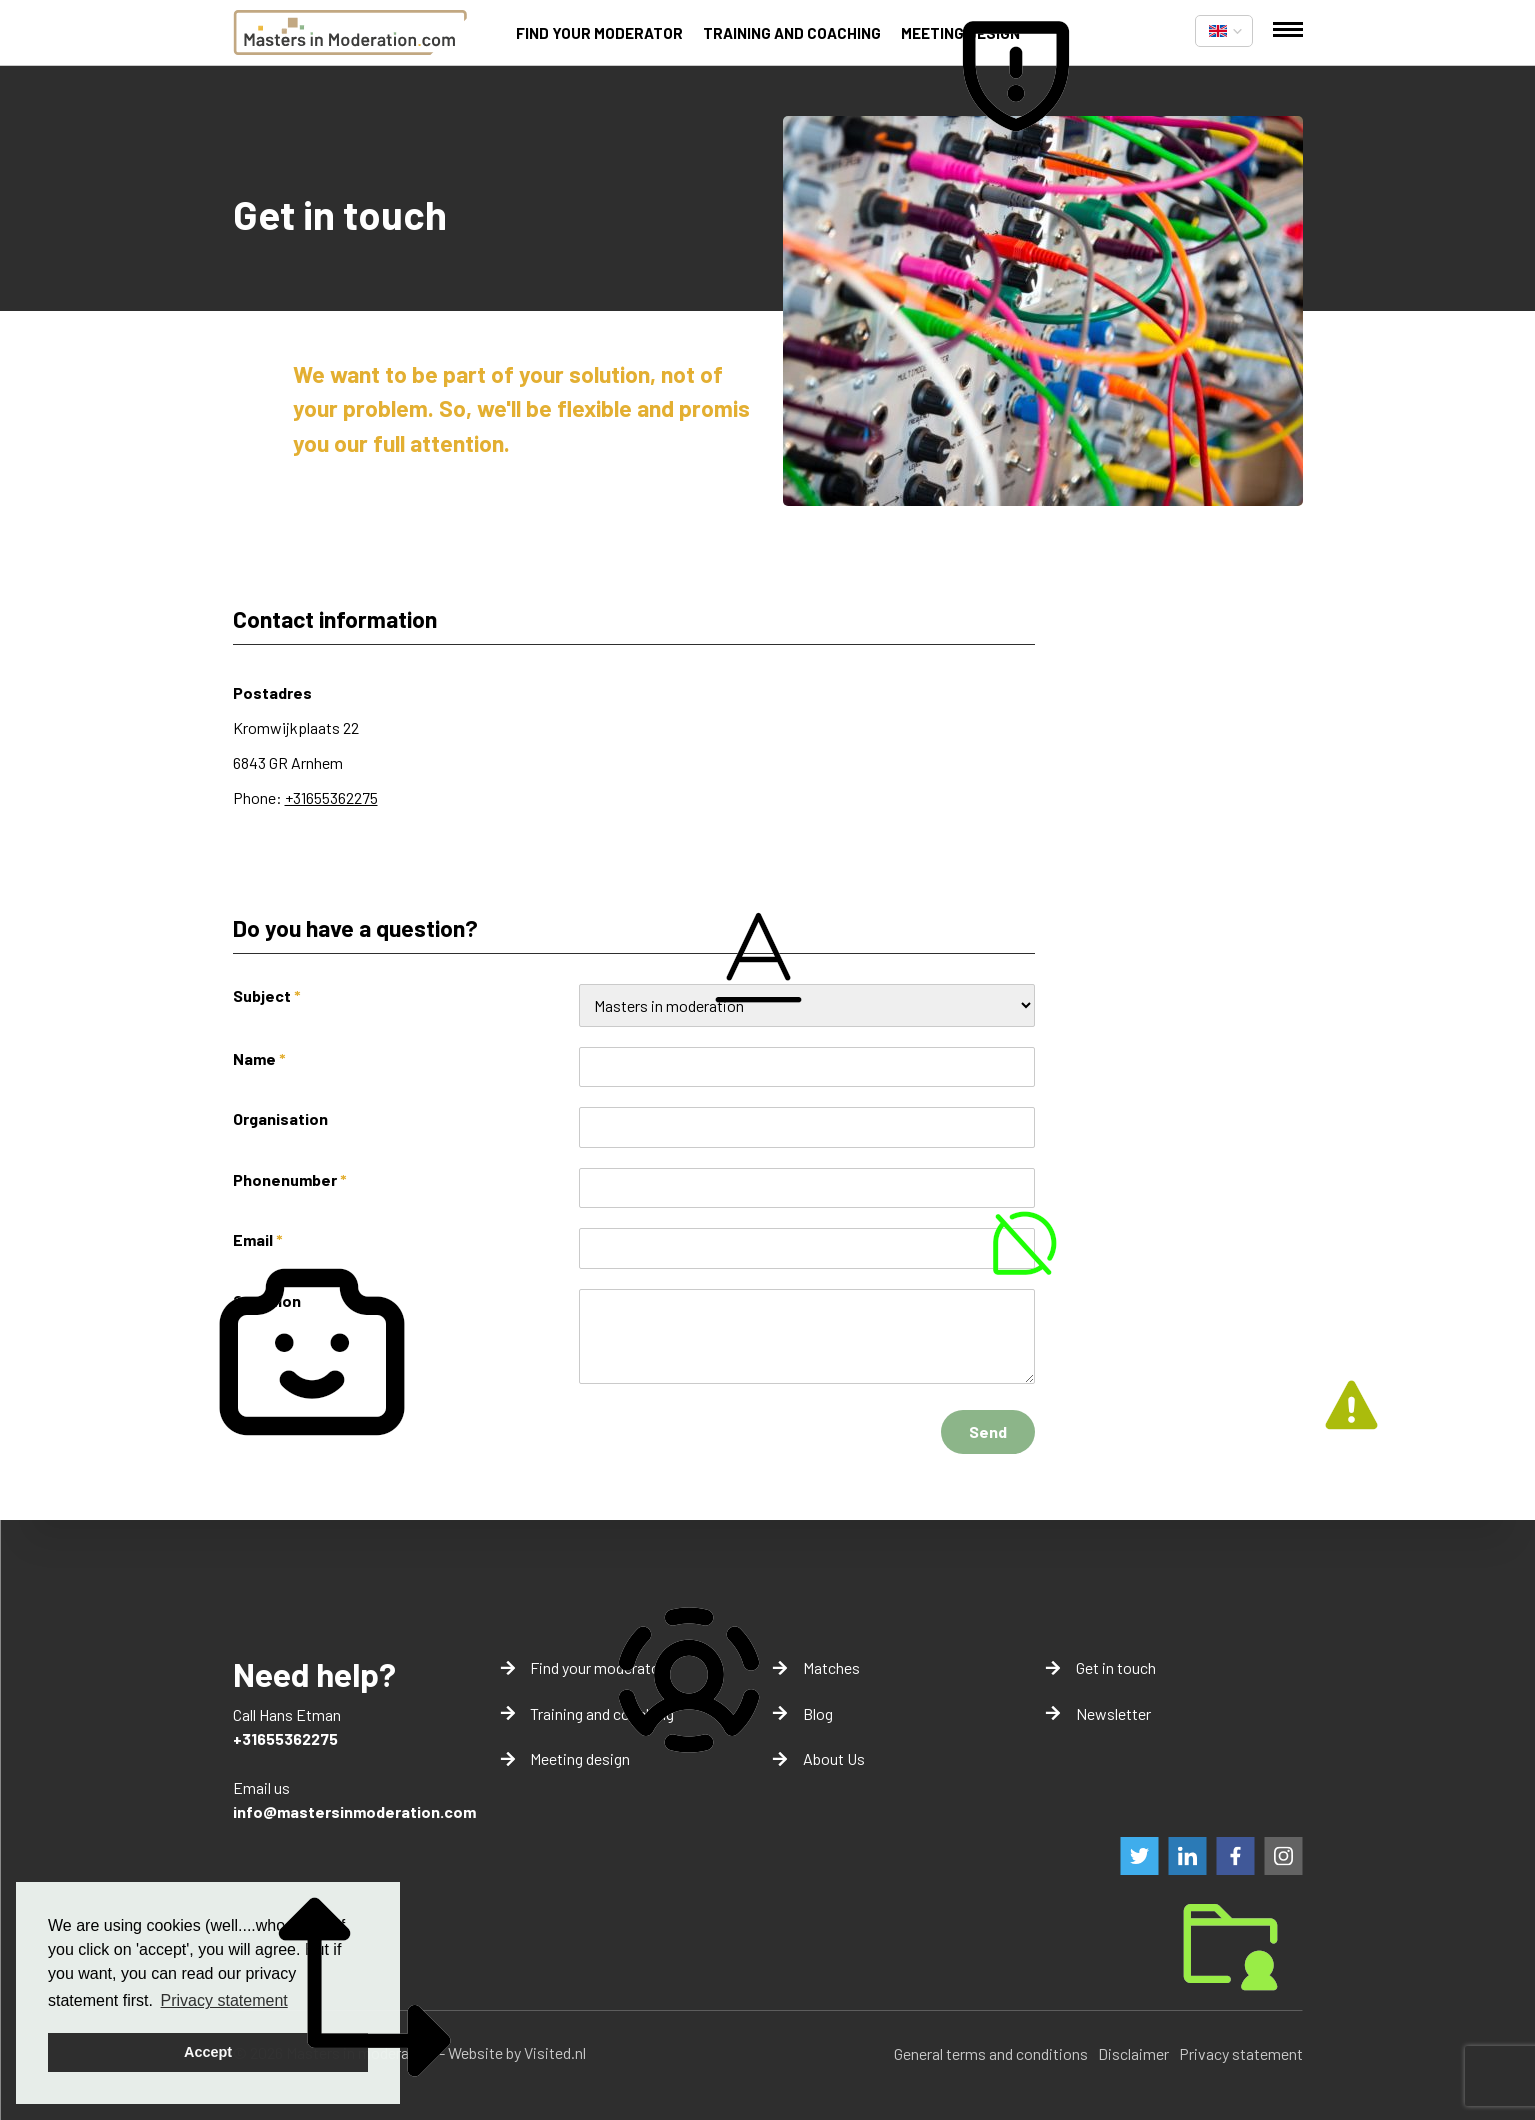  I want to click on mute or disable chat notifications, so click(1023, 1244).